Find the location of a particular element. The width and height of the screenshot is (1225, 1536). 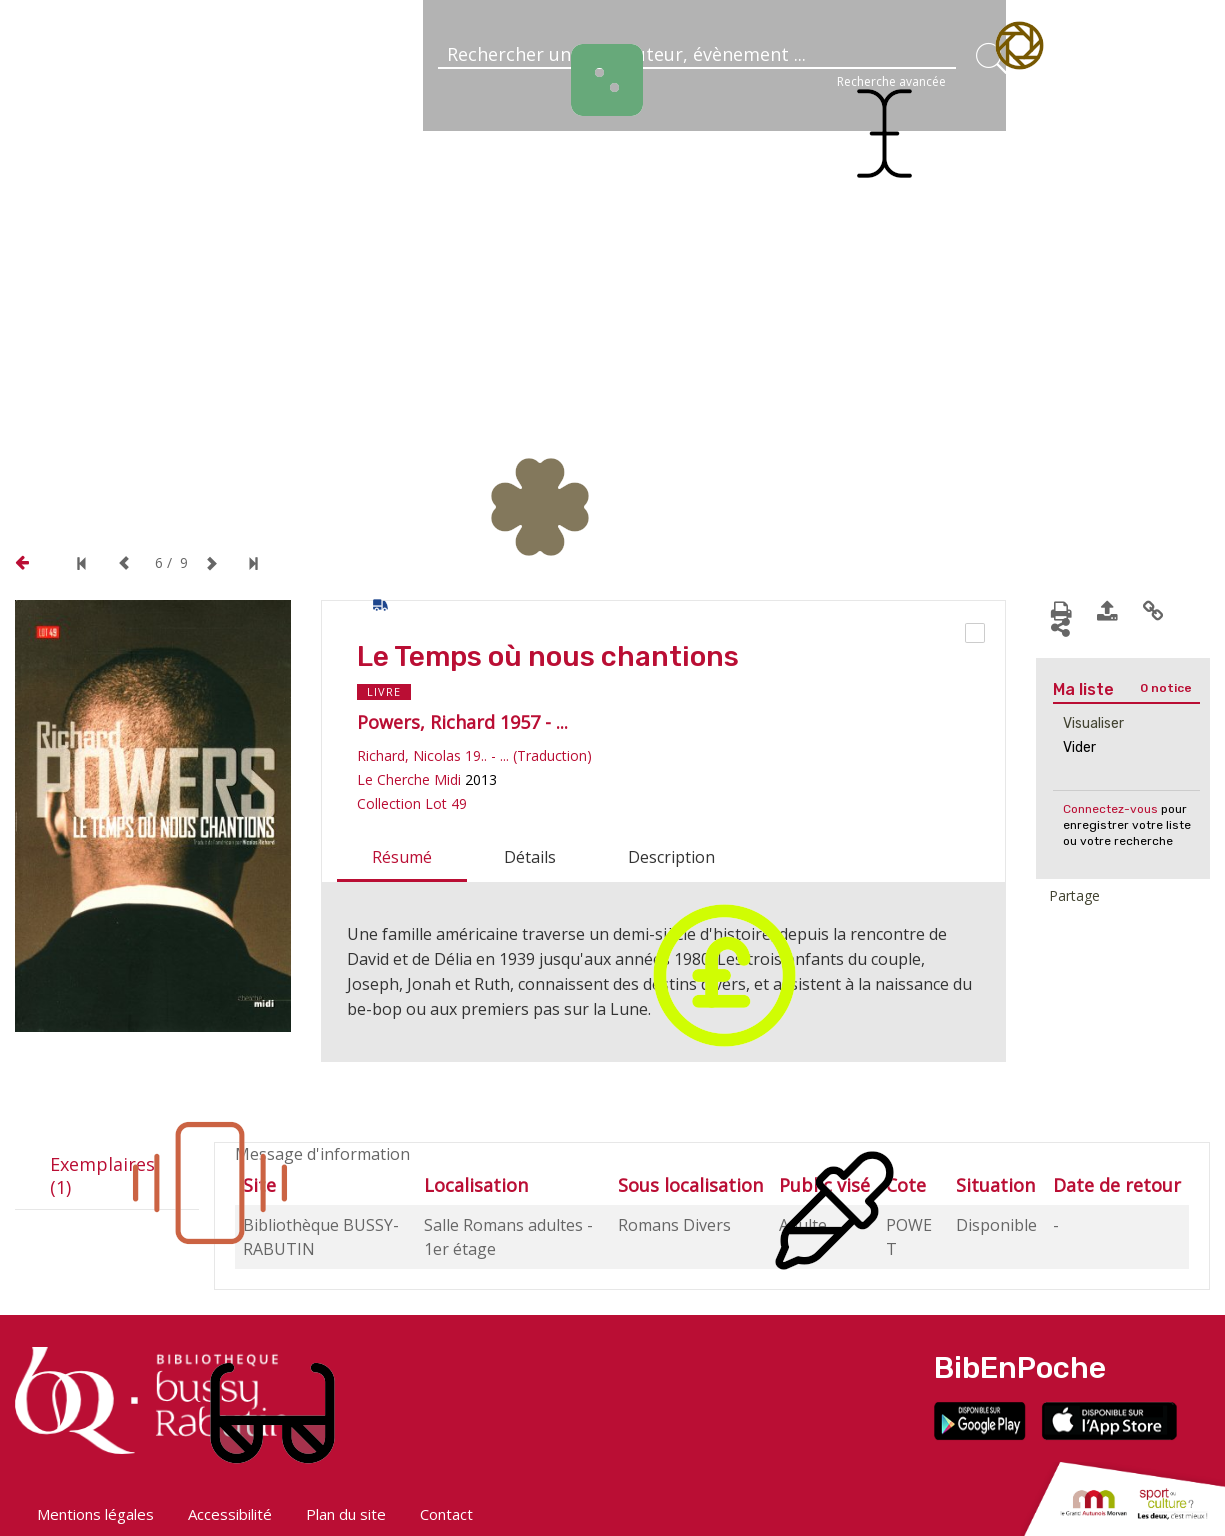

roll dice or randomize selection is located at coordinates (607, 80).